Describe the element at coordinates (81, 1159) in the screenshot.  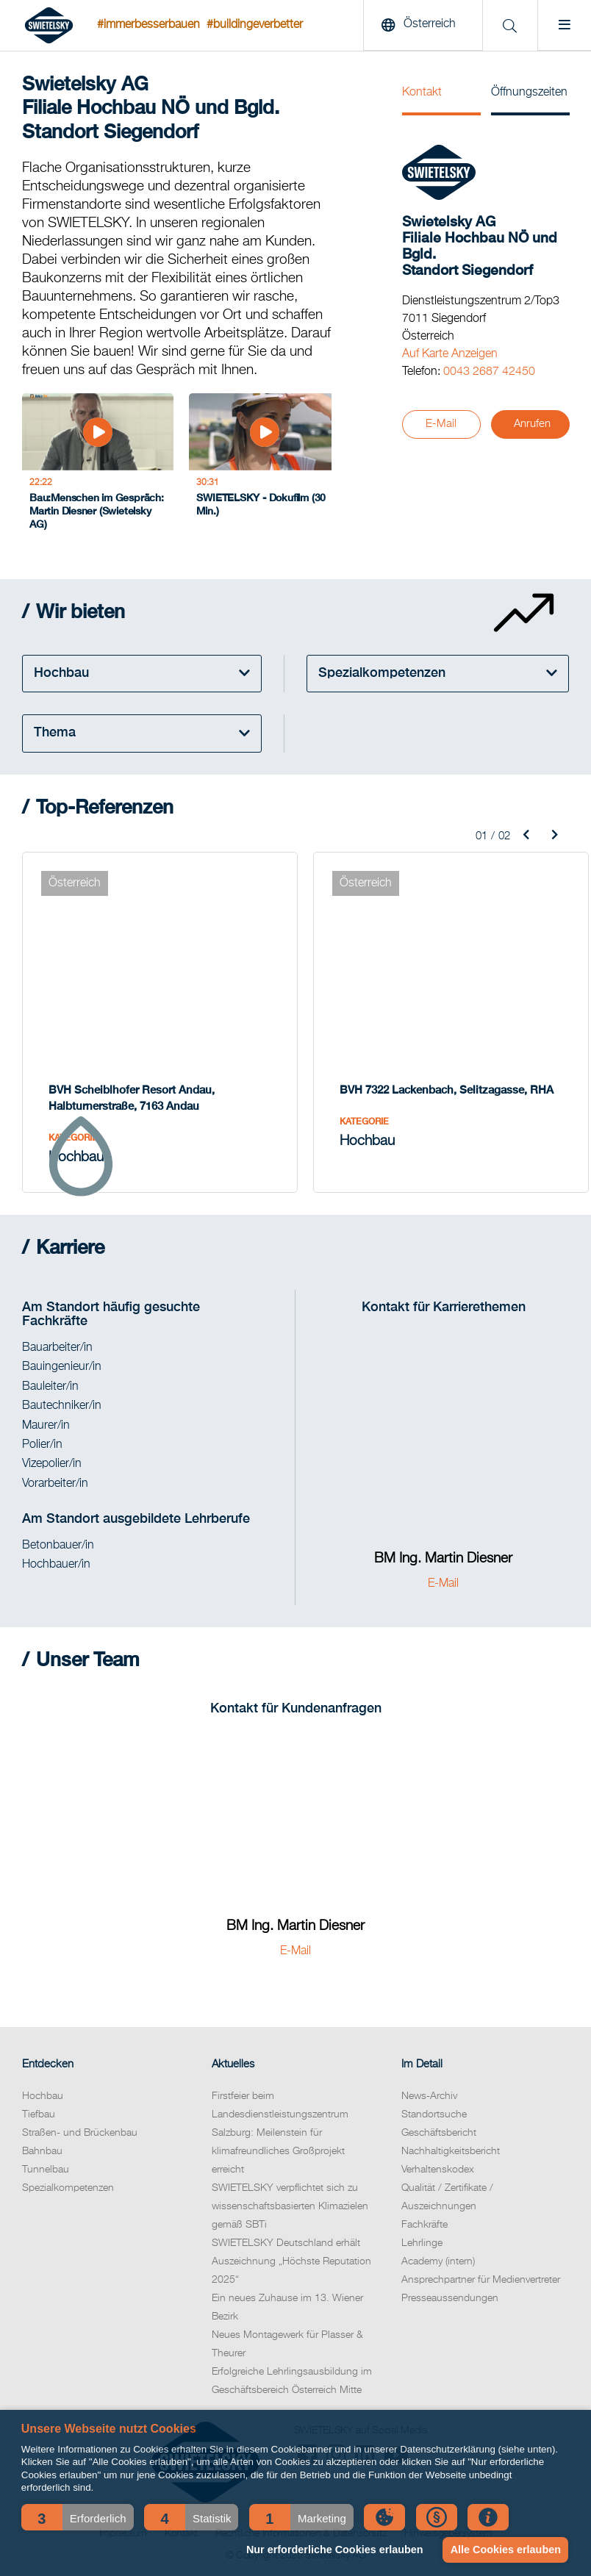
I see `indicates water or liquid-related settings` at that location.